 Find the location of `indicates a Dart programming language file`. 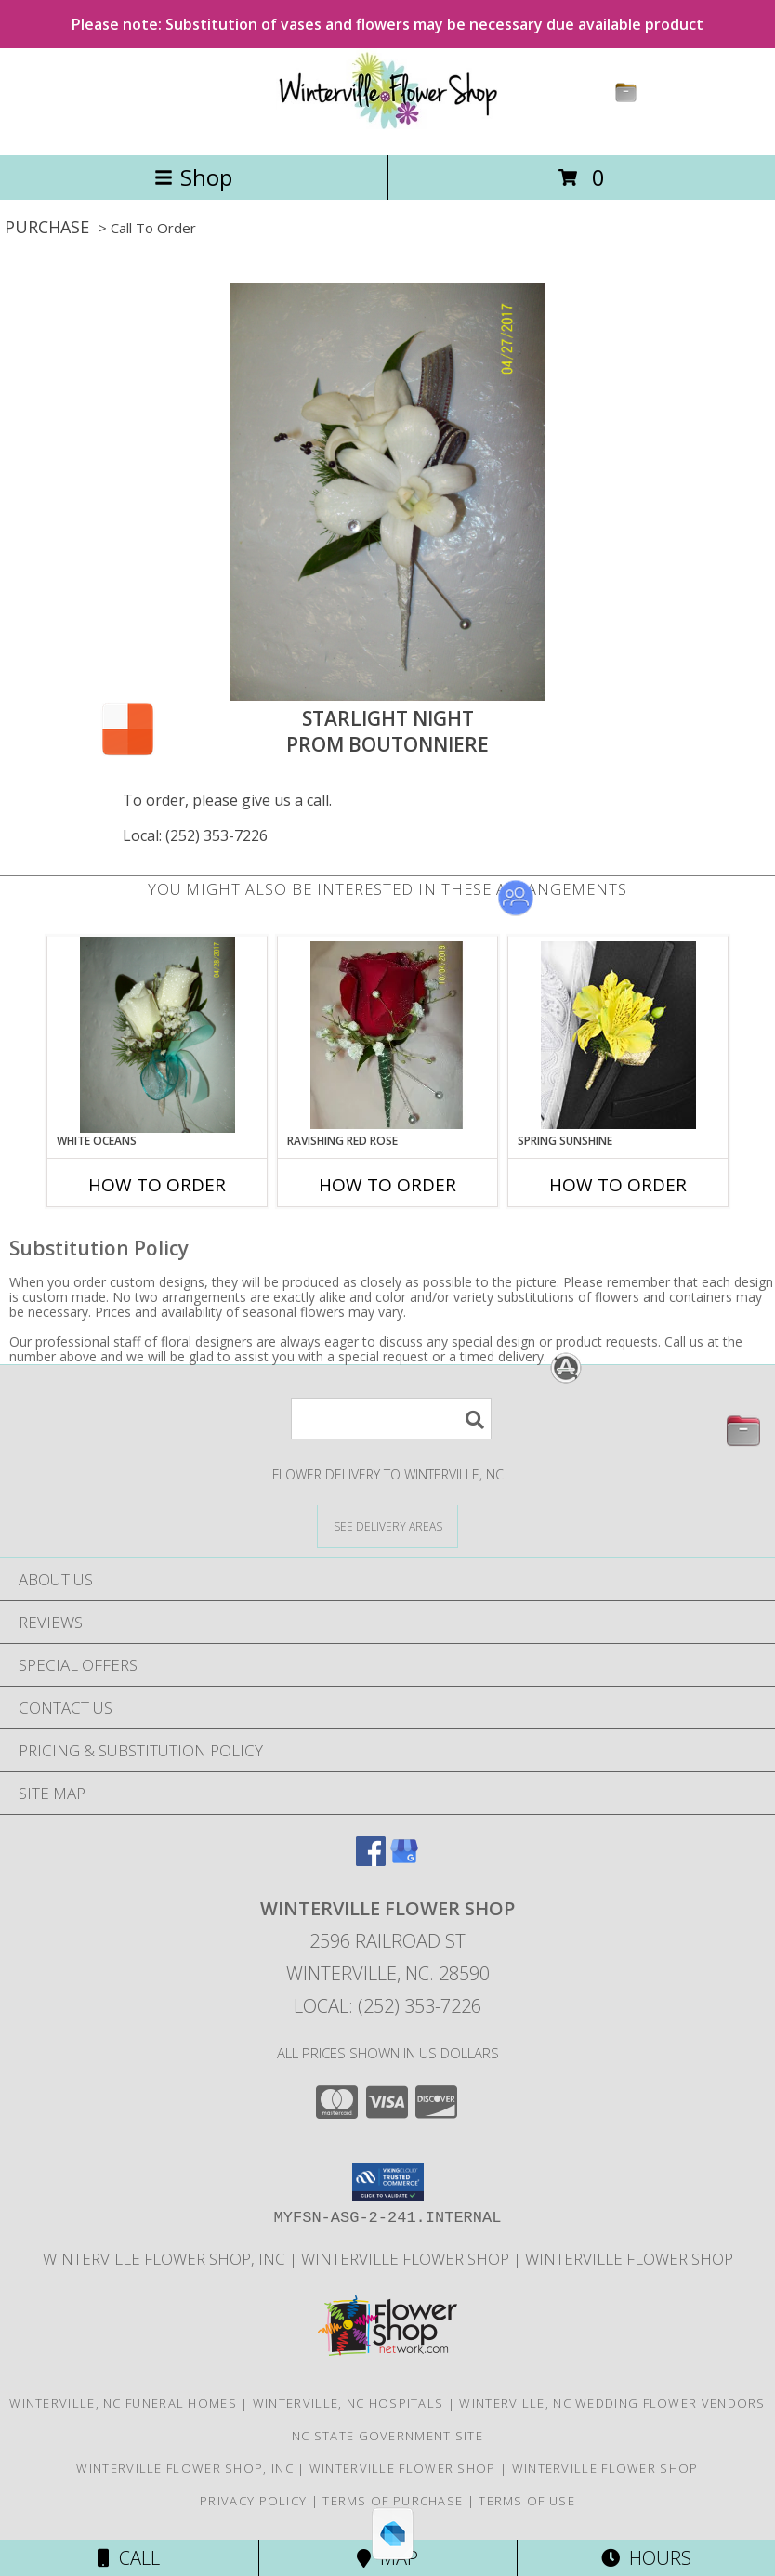

indicates a Dart programming language file is located at coordinates (392, 2533).